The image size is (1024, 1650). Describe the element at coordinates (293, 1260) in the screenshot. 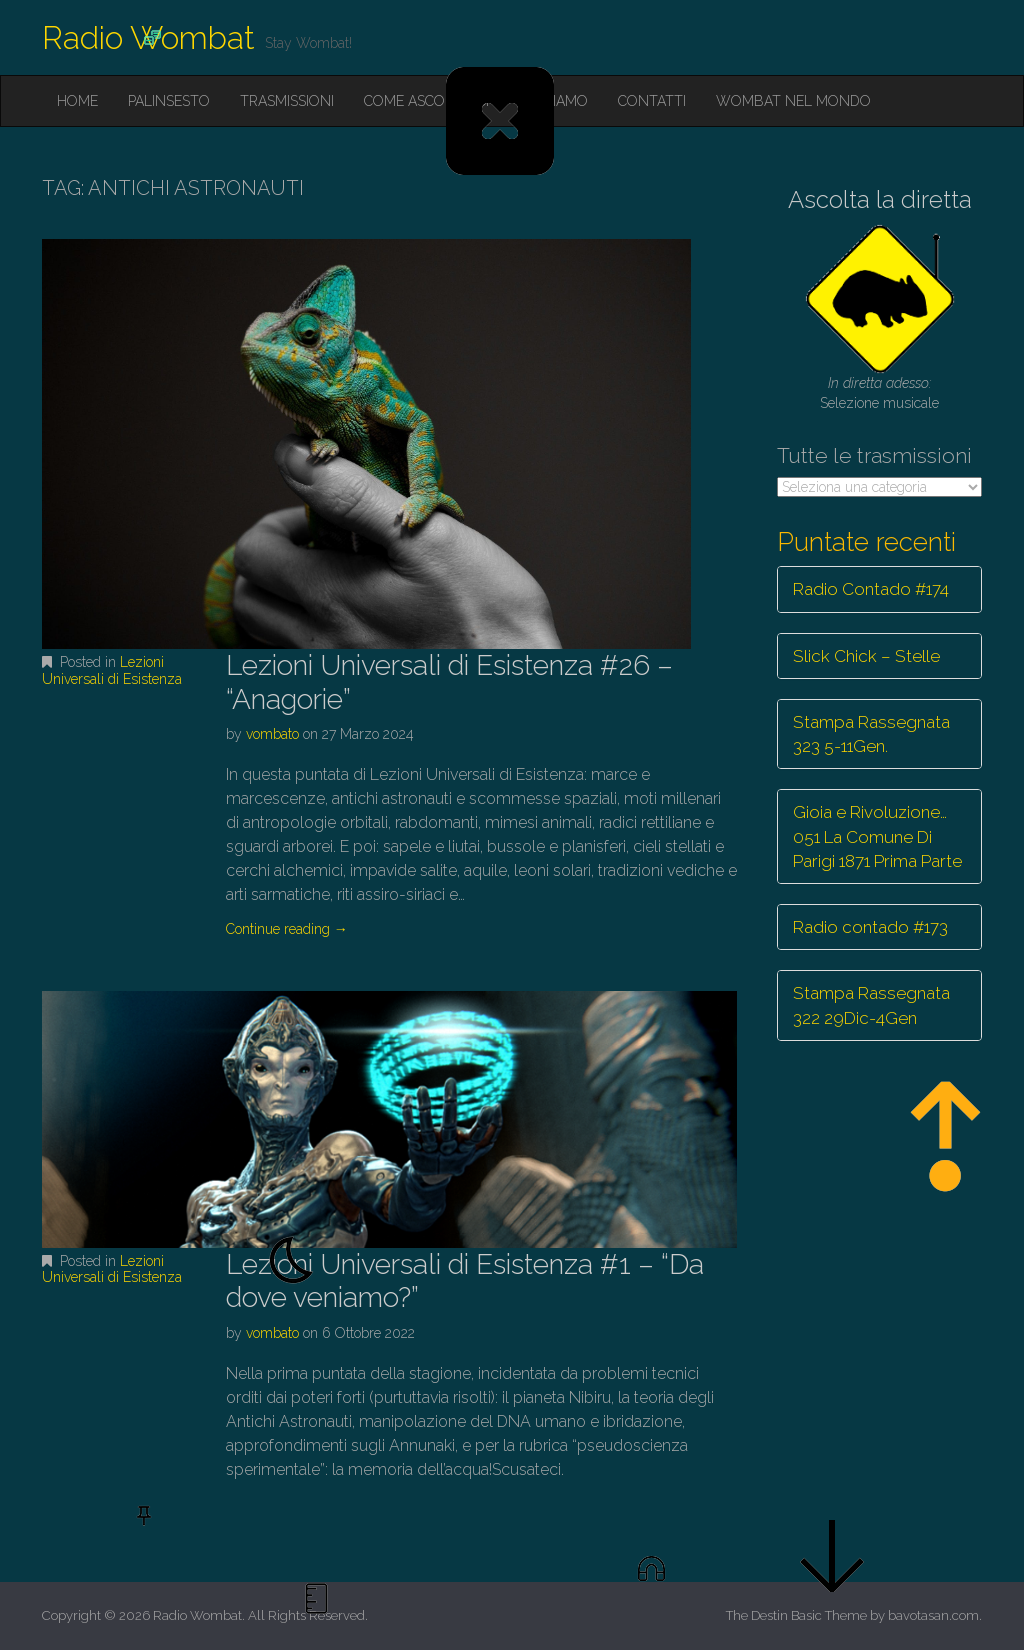

I see `enable bedtime or sleep mode` at that location.